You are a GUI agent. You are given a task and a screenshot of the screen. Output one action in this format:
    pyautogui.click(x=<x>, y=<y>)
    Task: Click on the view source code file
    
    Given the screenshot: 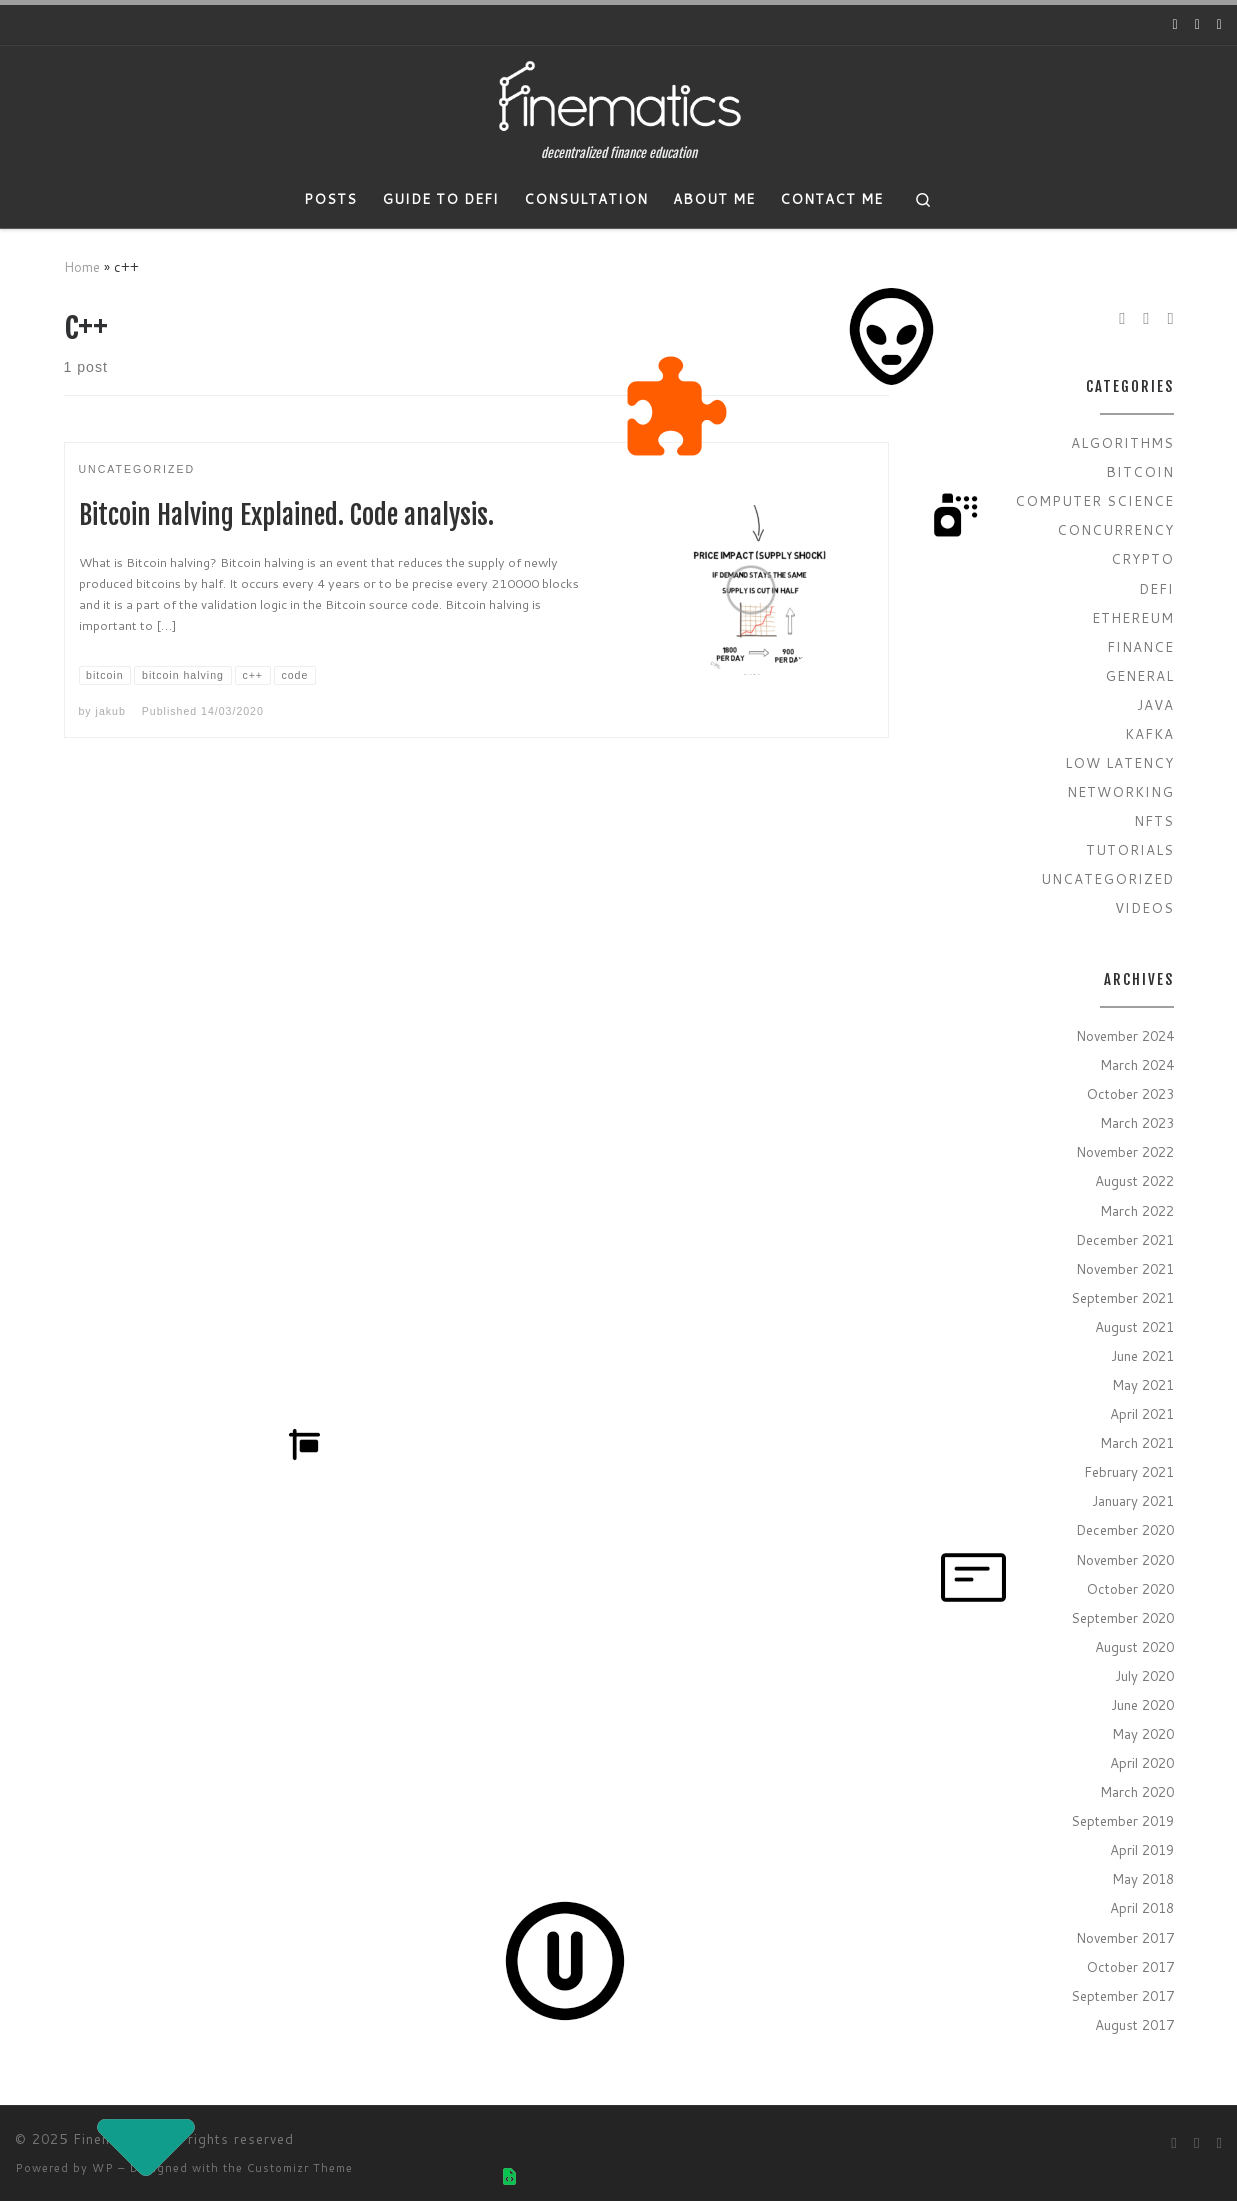 What is the action you would take?
    pyautogui.click(x=509, y=2176)
    